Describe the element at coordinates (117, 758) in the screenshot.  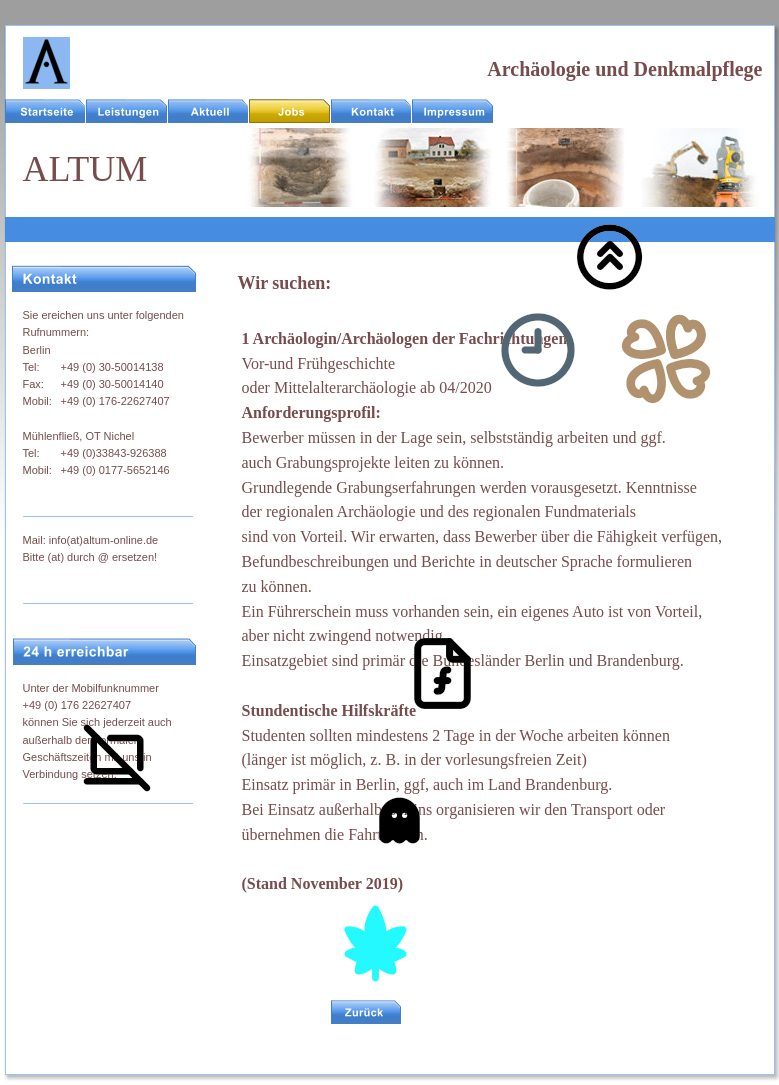
I see `laptop device is offline or disconnected` at that location.